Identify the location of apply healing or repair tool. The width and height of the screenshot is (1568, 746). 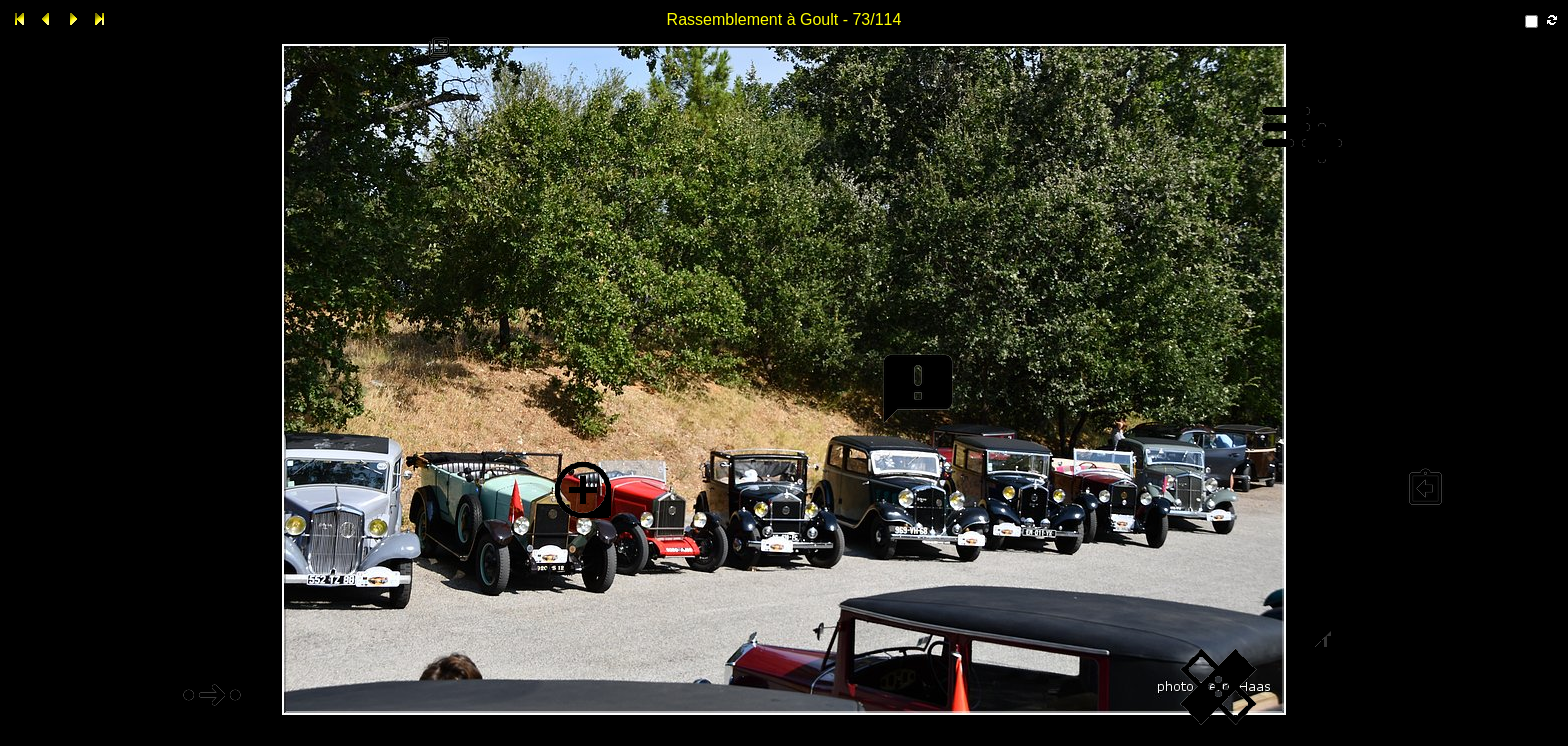
(1218, 686).